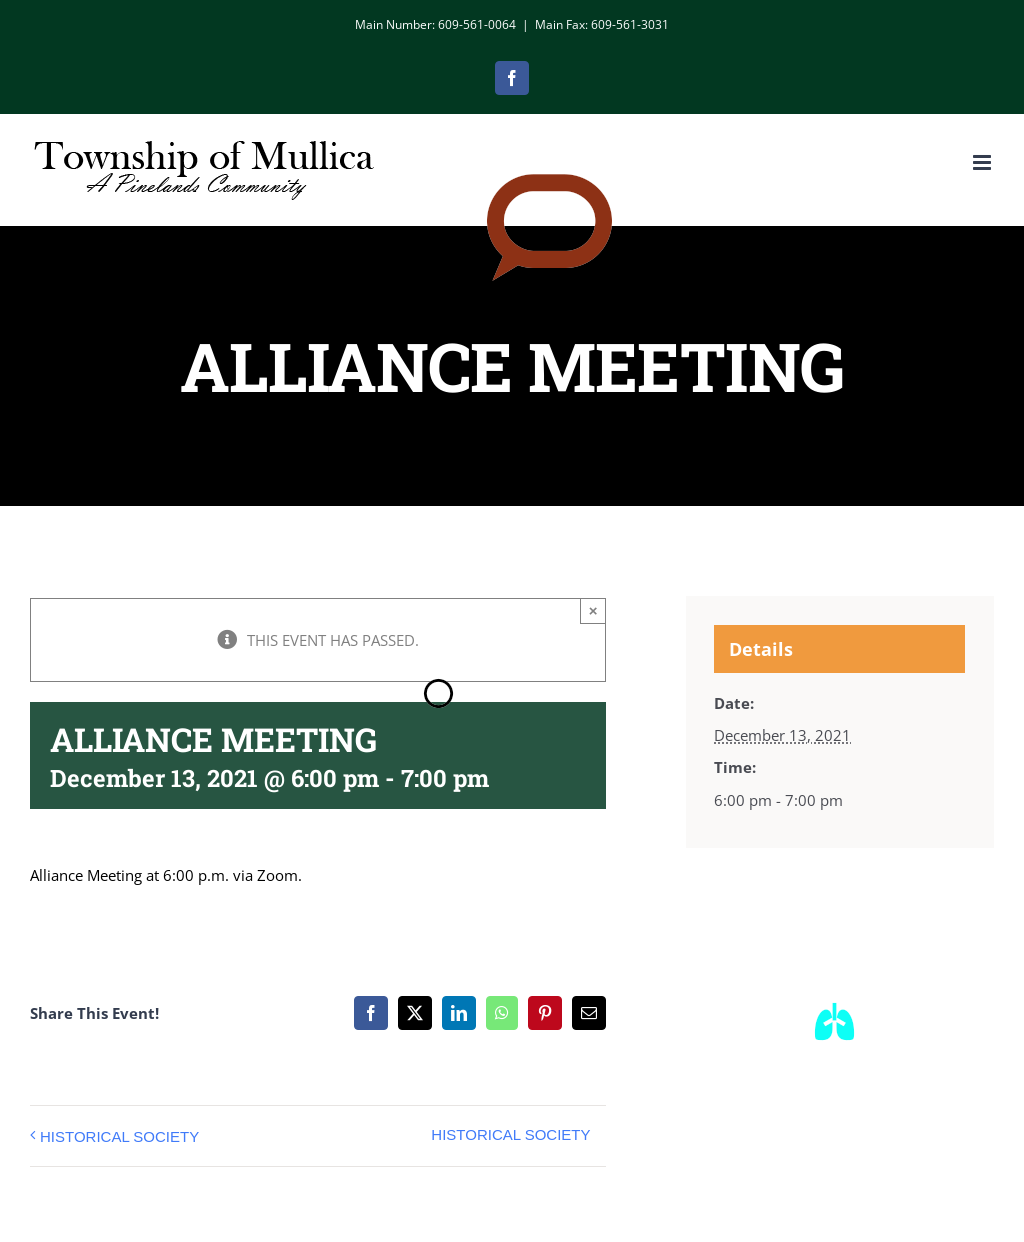 The height and width of the screenshot is (1242, 1024). Describe the element at coordinates (549, 227) in the screenshot. I see `visit The Conversation website` at that location.